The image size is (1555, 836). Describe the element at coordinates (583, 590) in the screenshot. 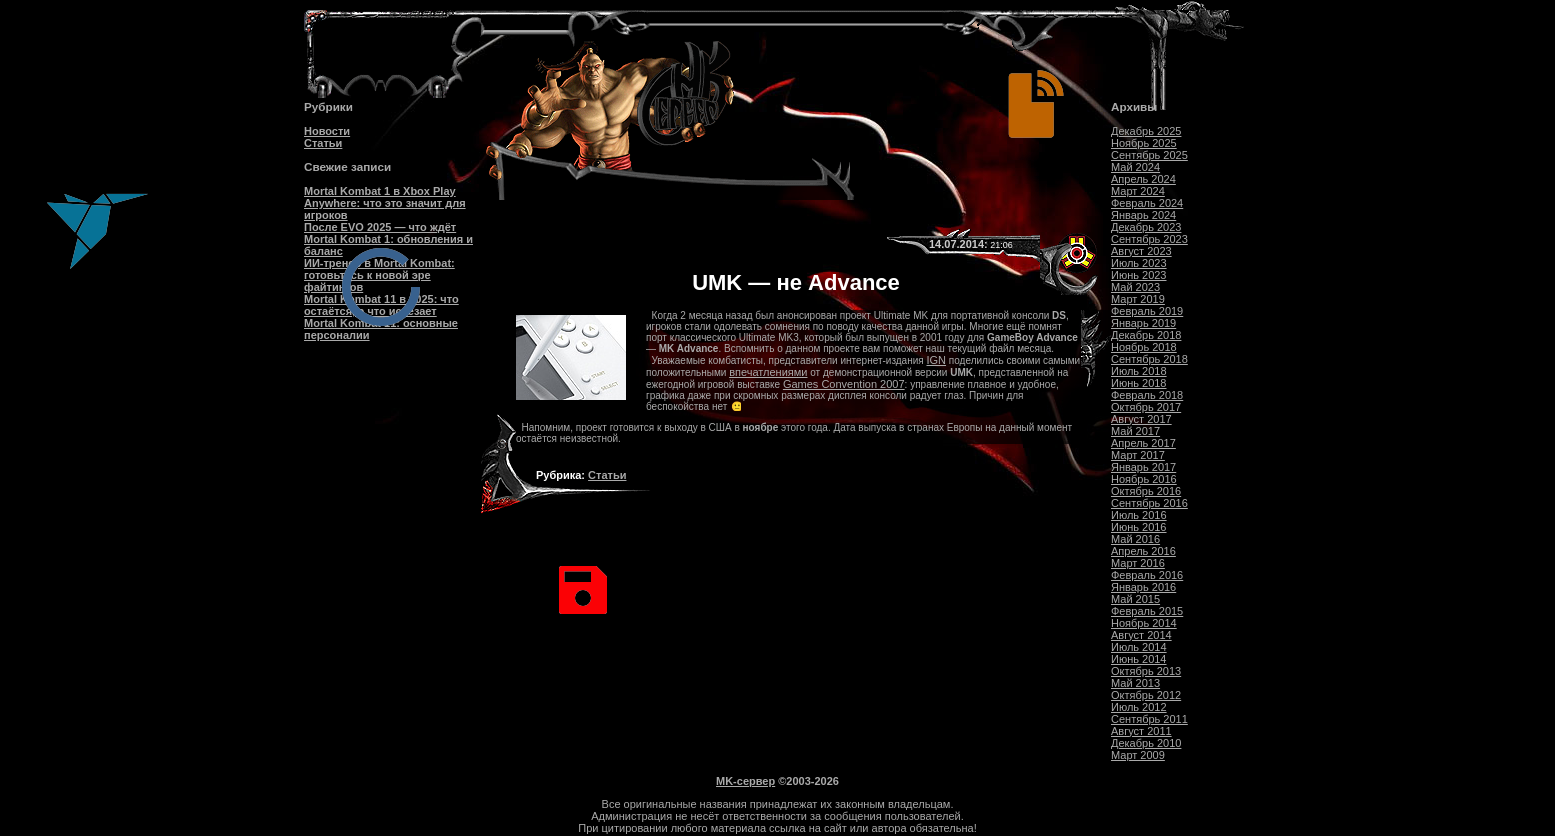

I see `save current file or document` at that location.